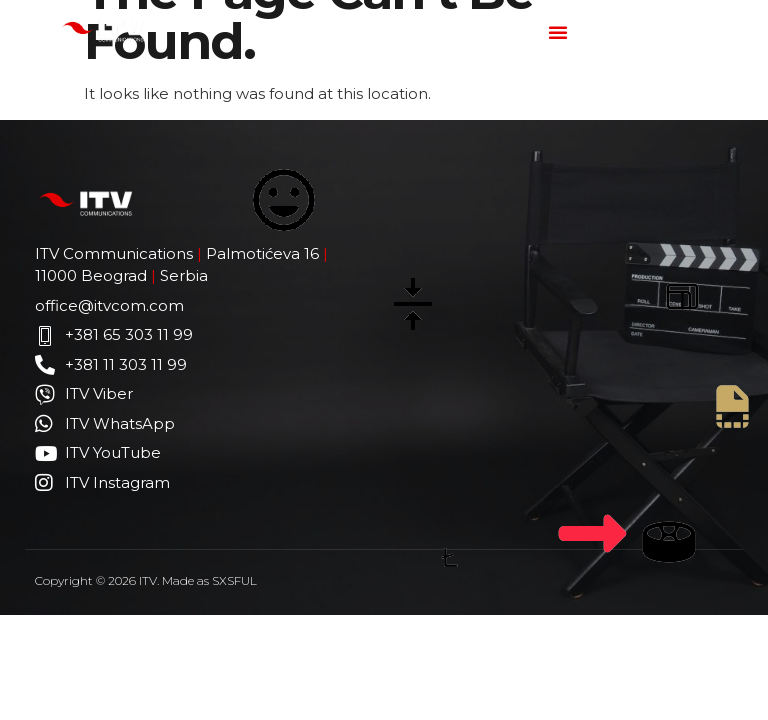 This screenshot has width=768, height=720. Describe the element at coordinates (732, 406) in the screenshot. I see `file partially uploaded or in progress` at that location.